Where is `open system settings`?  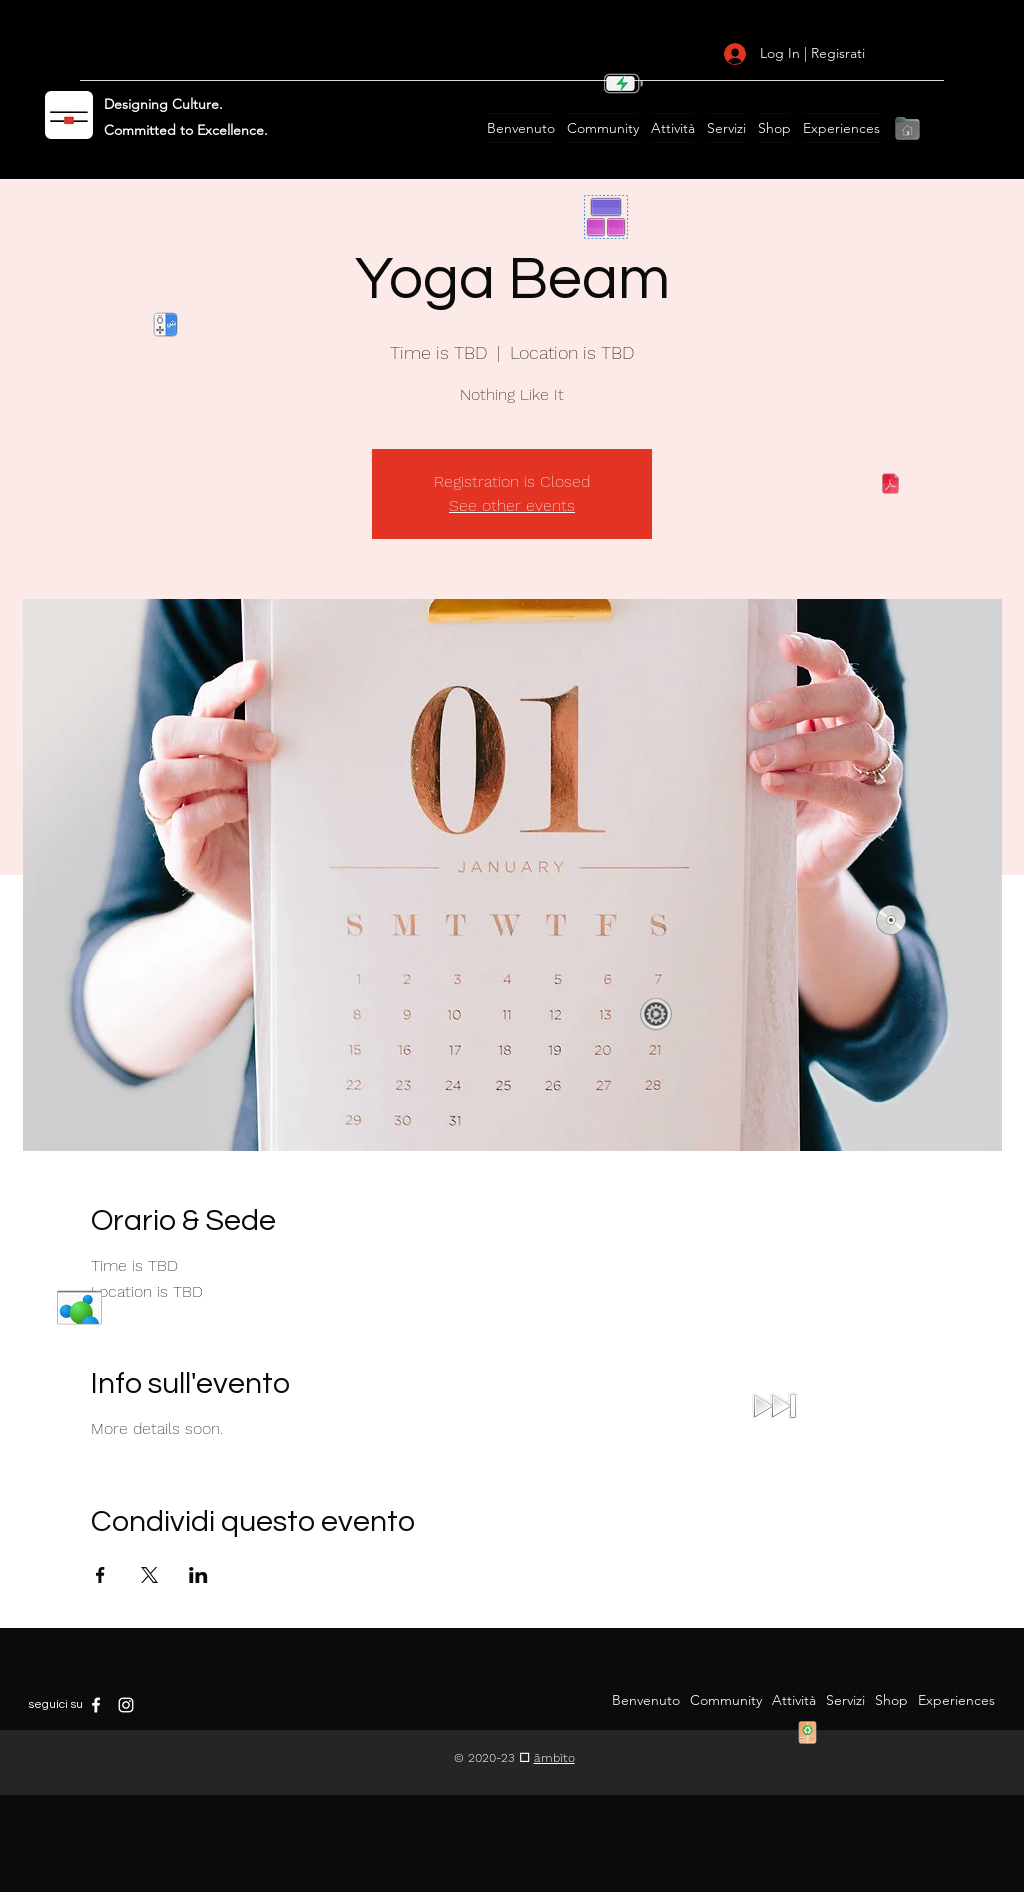
open system settings is located at coordinates (656, 1014).